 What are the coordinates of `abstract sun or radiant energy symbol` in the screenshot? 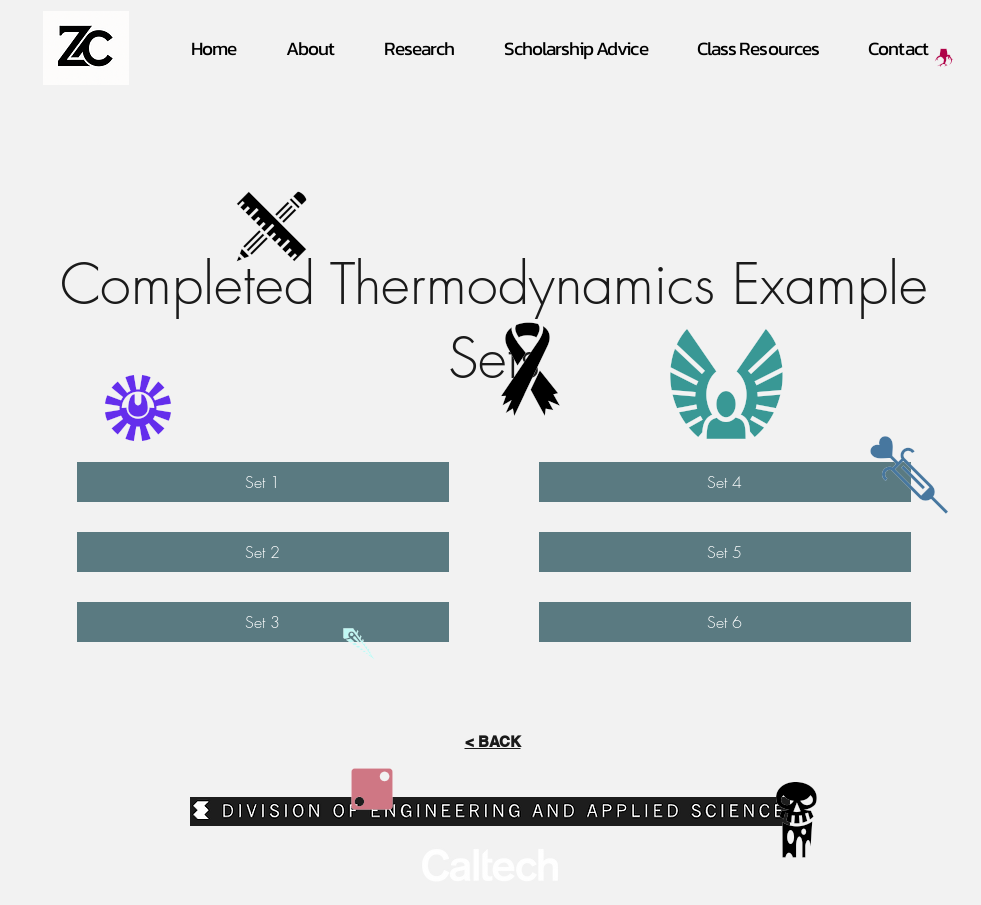 It's located at (138, 408).